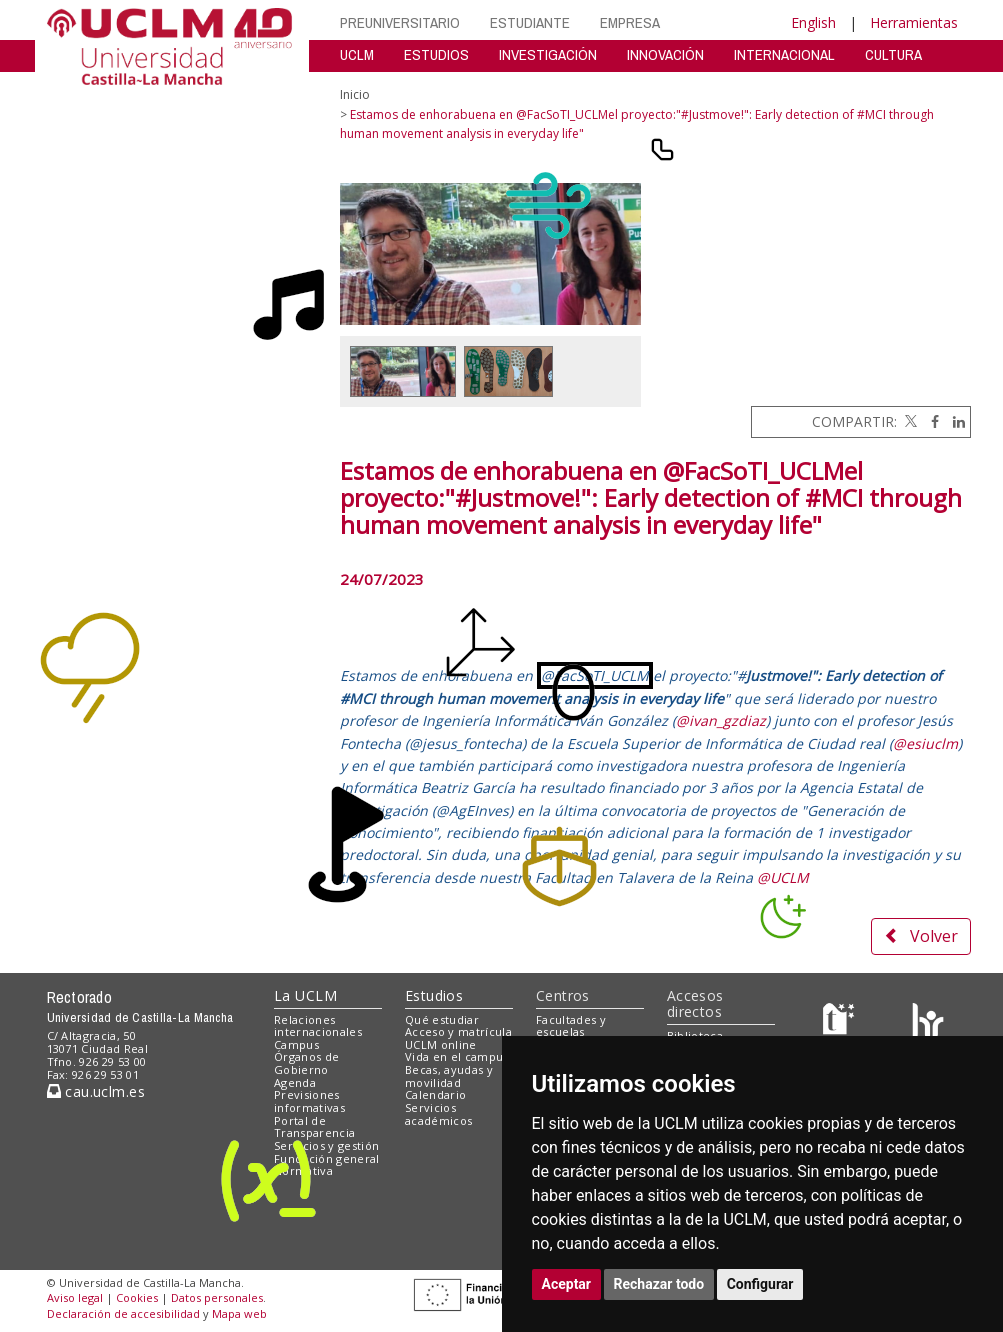 This screenshot has height=1332, width=1003. I want to click on access music library or audio files, so click(291, 307).